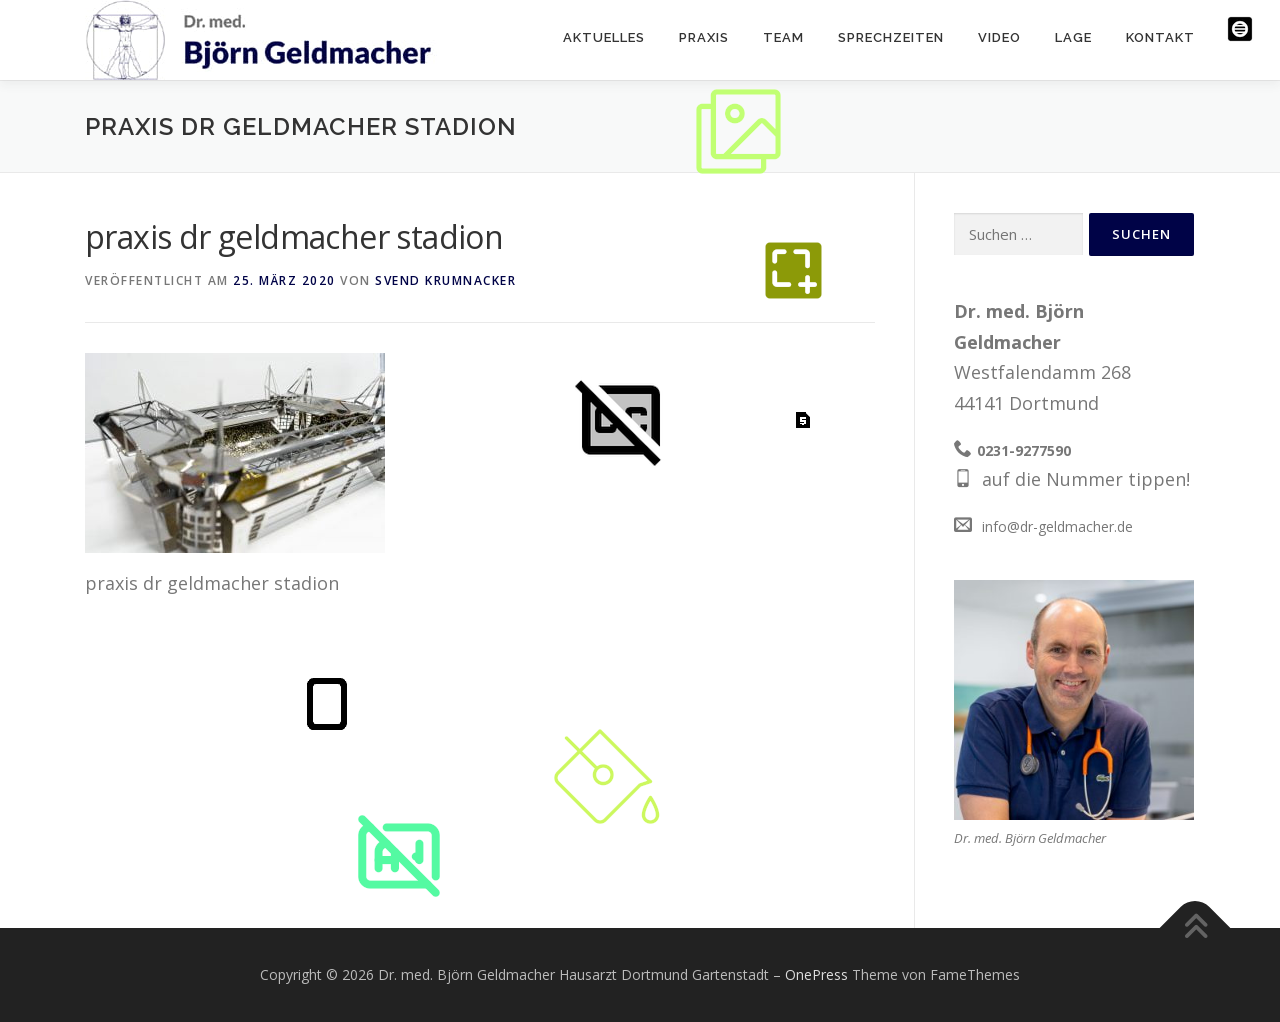 The image size is (1280, 1022). I want to click on view photo gallery, so click(738, 131).